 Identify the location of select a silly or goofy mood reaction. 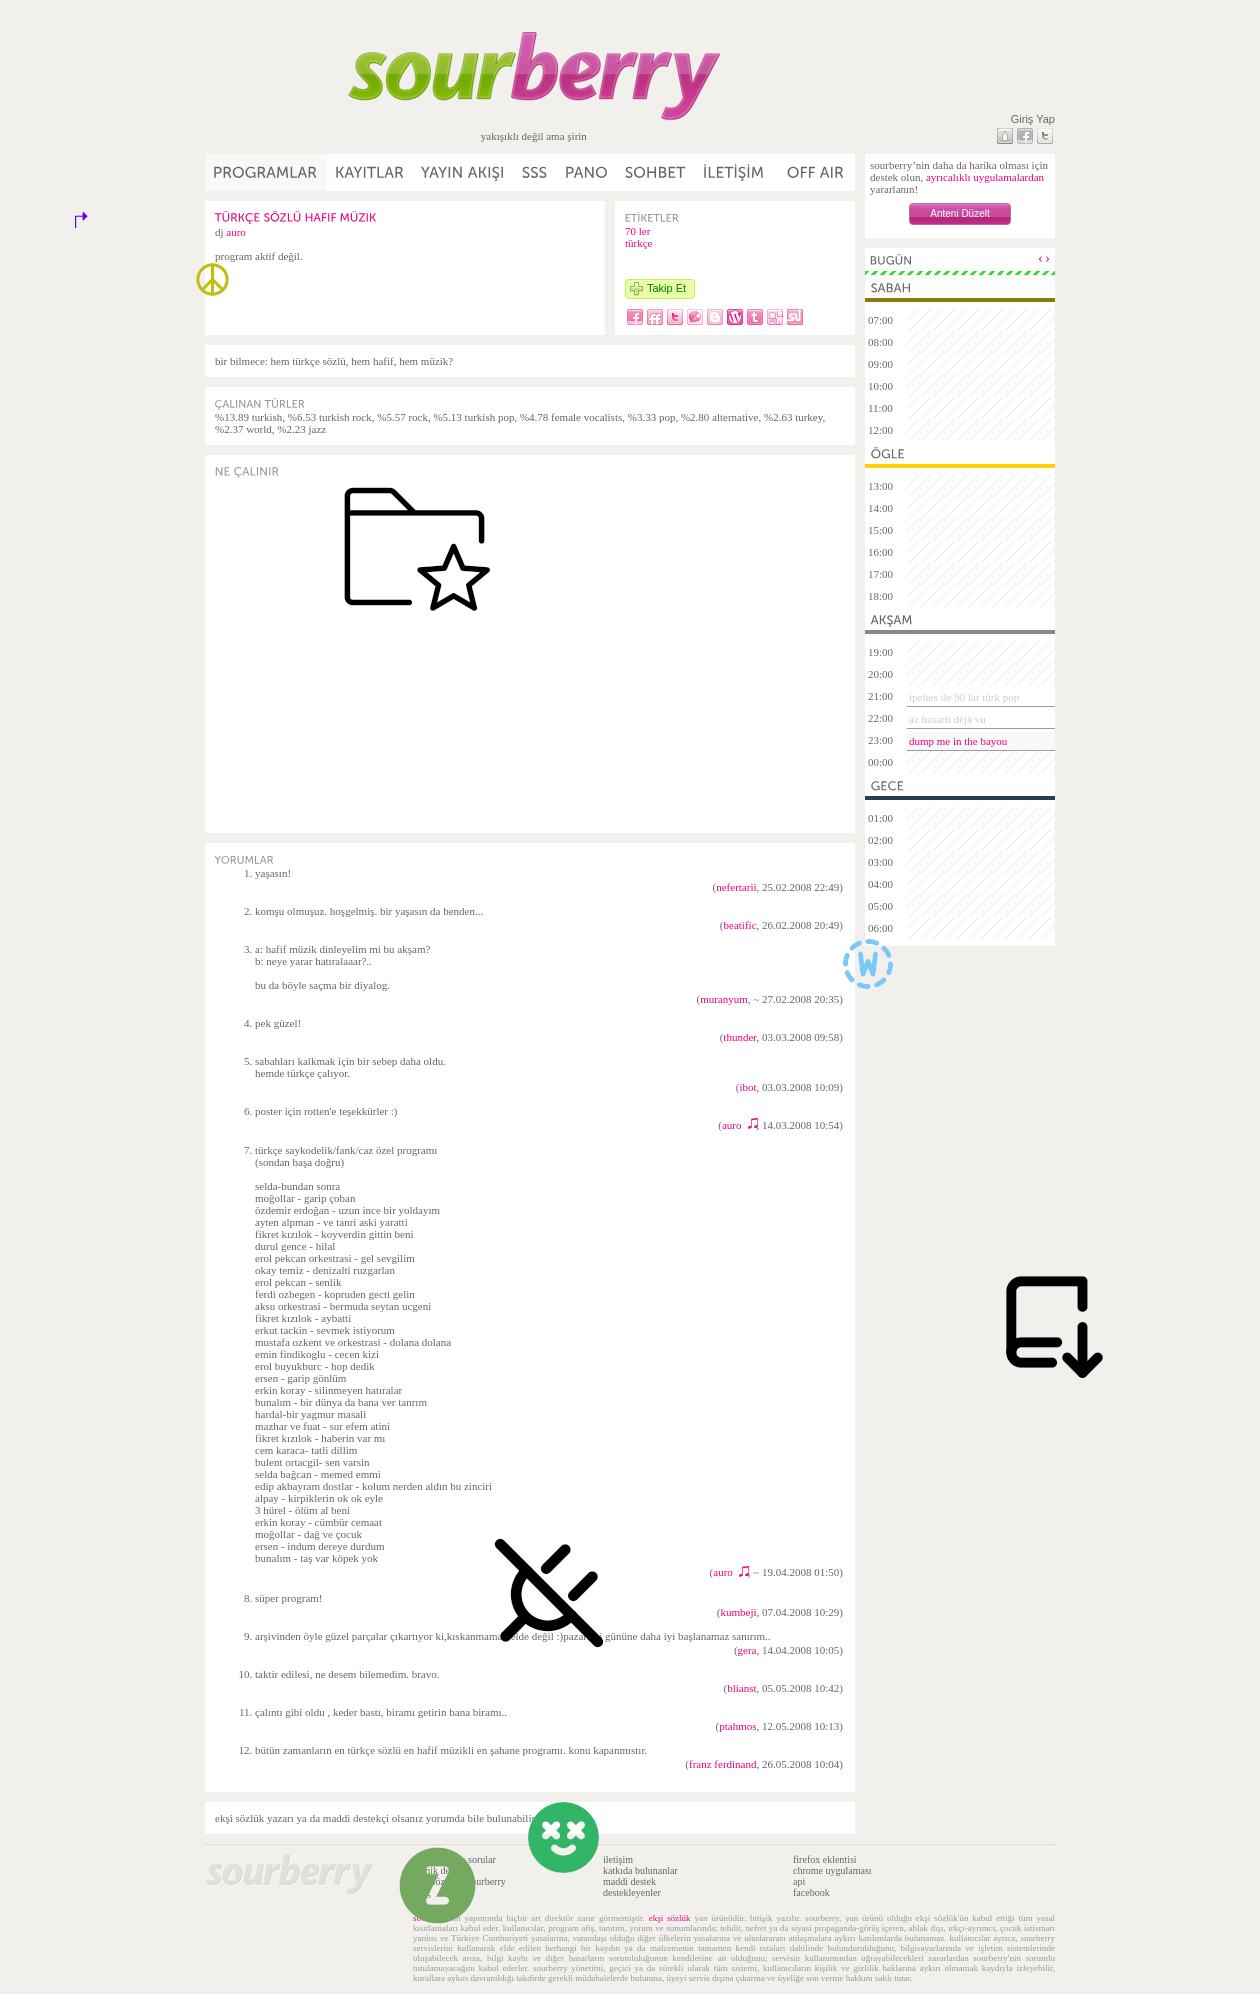
(563, 1837).